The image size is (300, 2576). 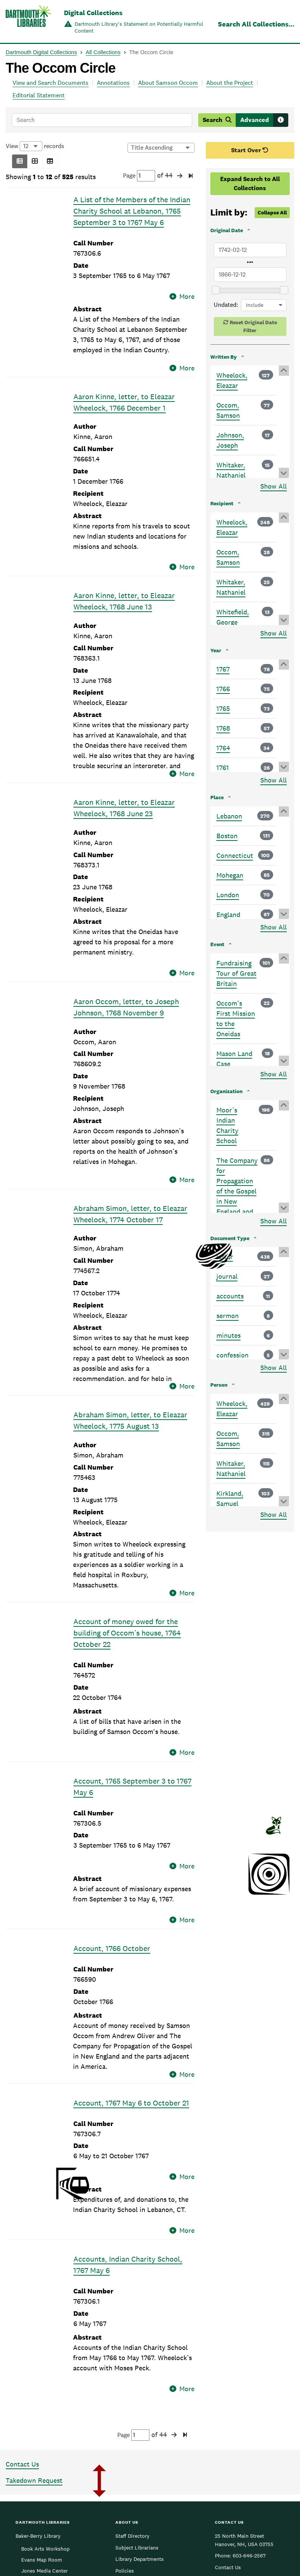 I want to click on abstract decorative element or game asset, so click(x=269, y=1874).